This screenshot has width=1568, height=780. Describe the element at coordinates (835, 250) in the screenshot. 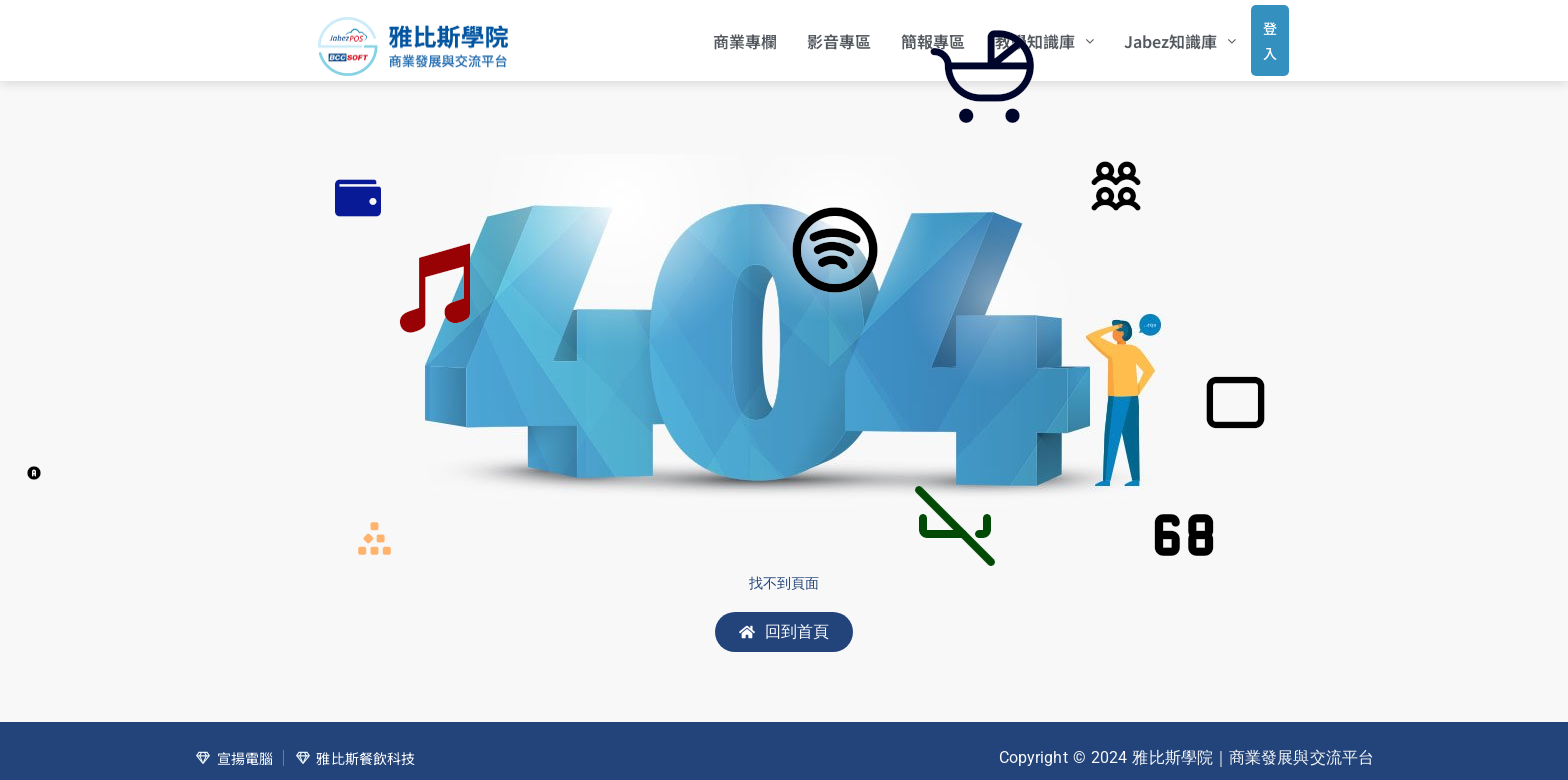

I see `open Spotify` at that location.